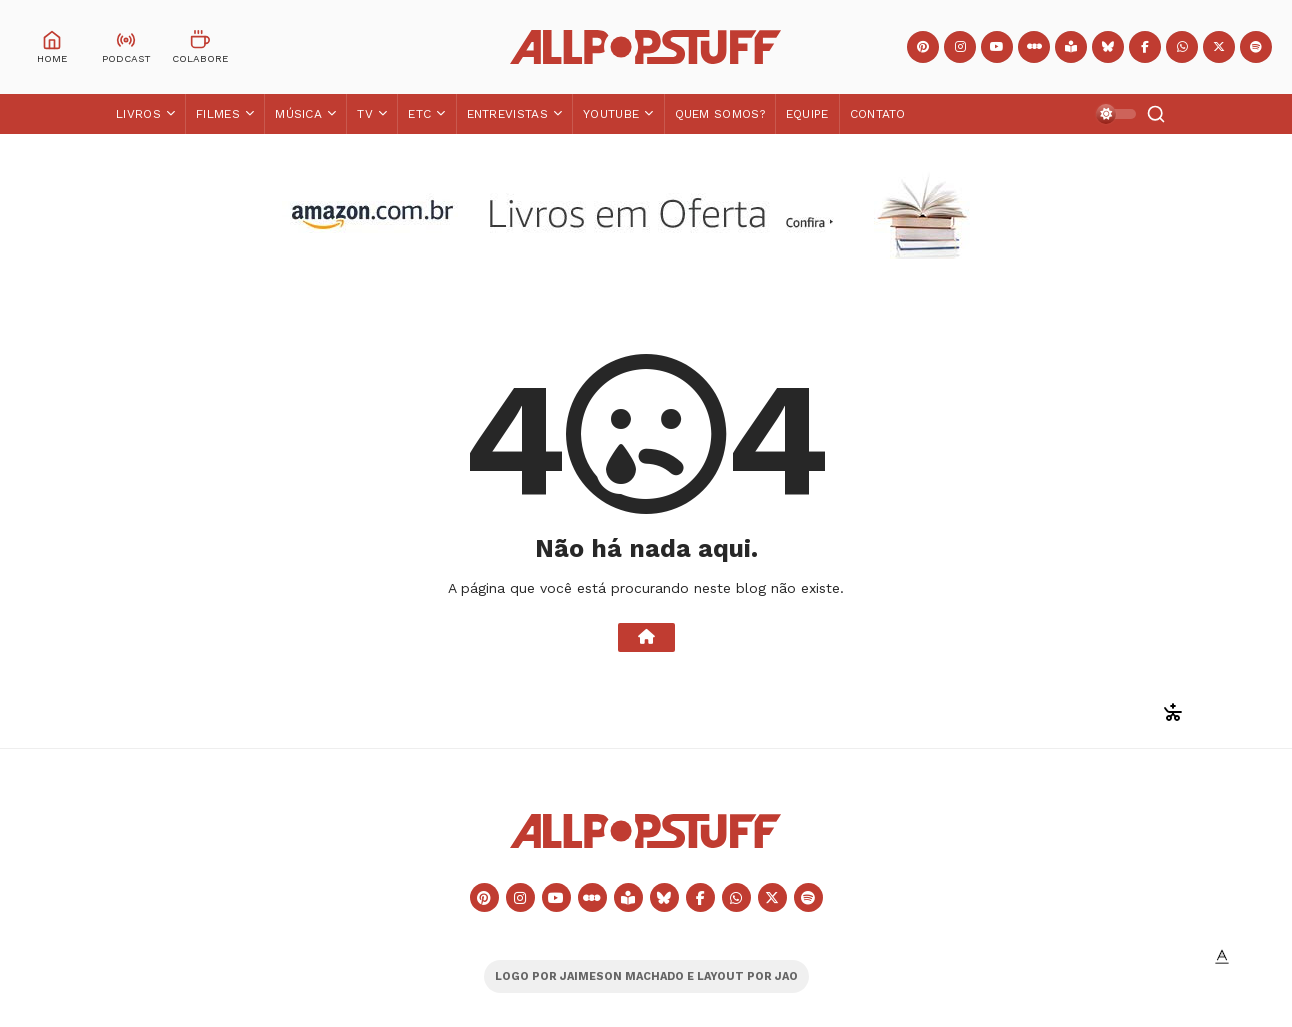 The image size is (1292, 1027). Describe the element at coordinates (1222, 957) in the screenshot. I see `apply underline formatting to text` at that location.